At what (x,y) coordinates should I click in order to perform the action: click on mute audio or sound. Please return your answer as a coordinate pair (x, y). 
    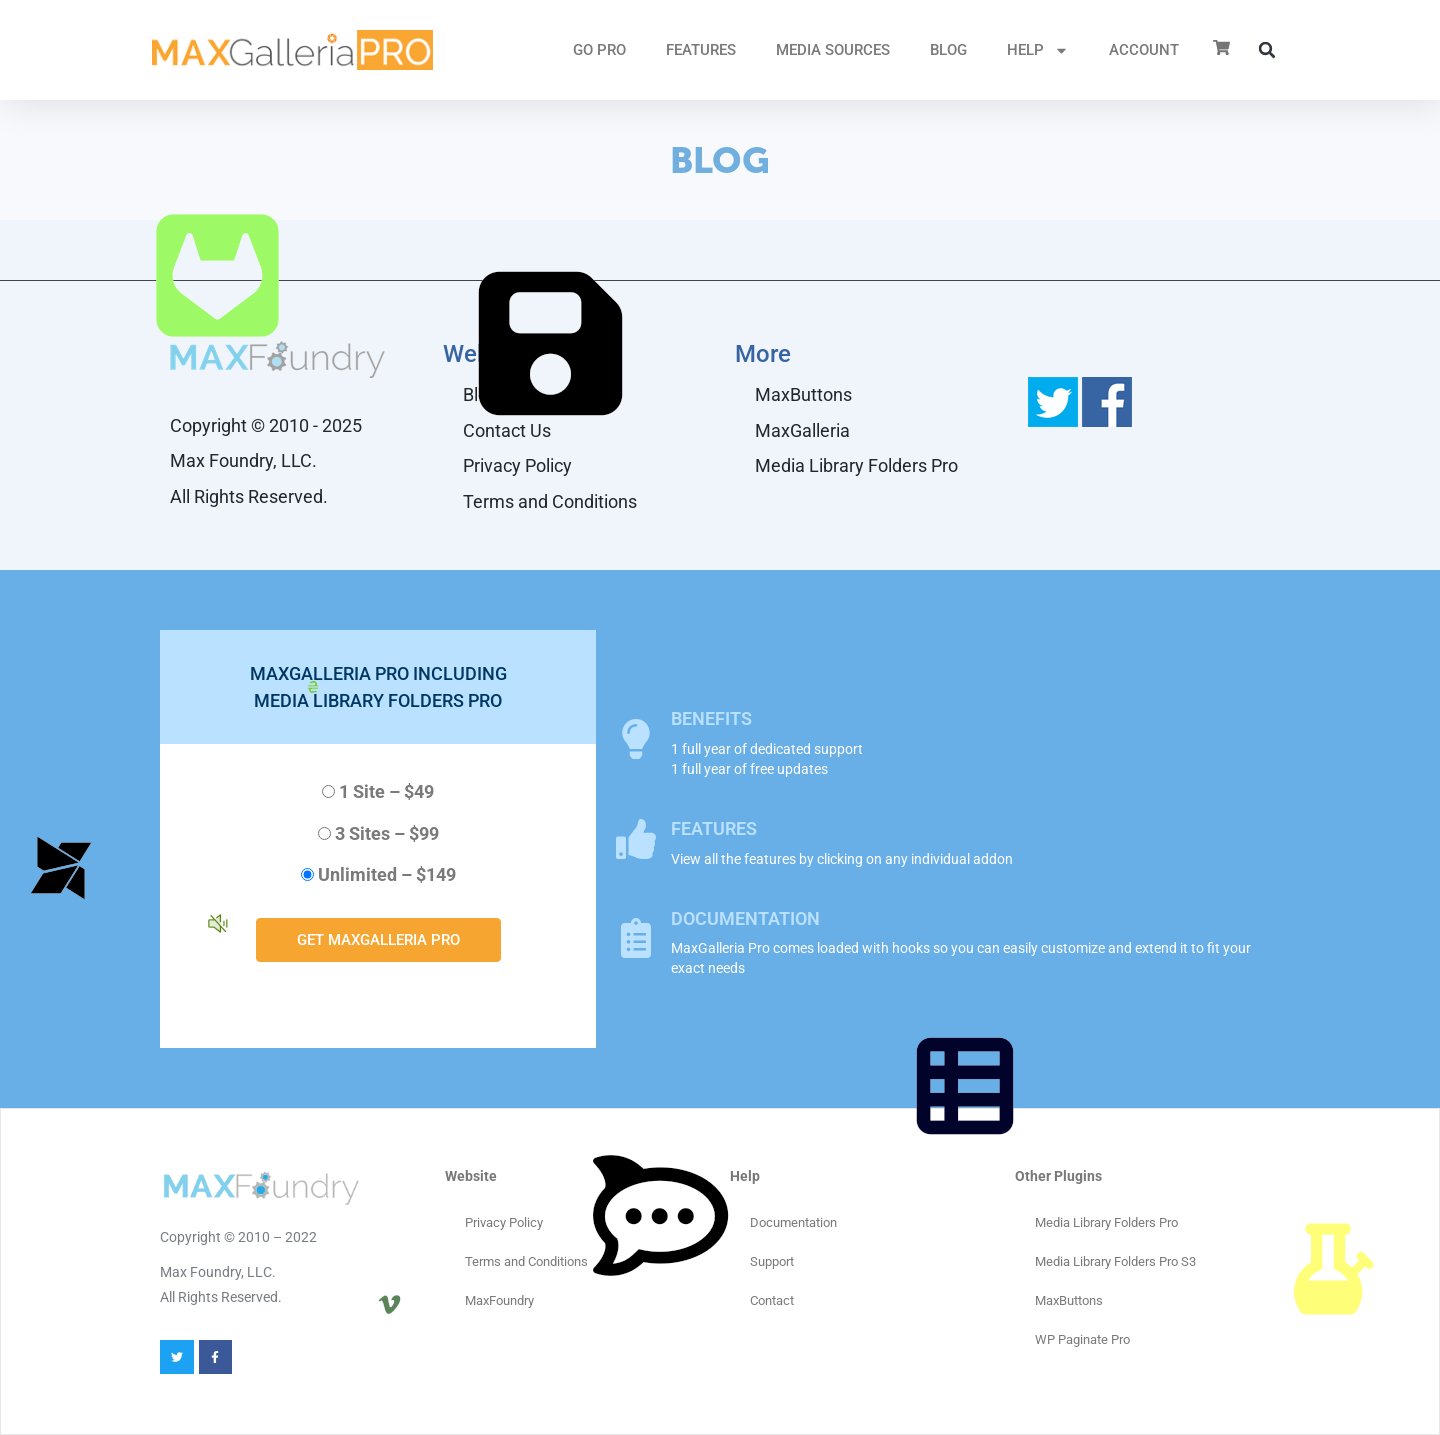
    Looking at the image, I should click on (217, 923).